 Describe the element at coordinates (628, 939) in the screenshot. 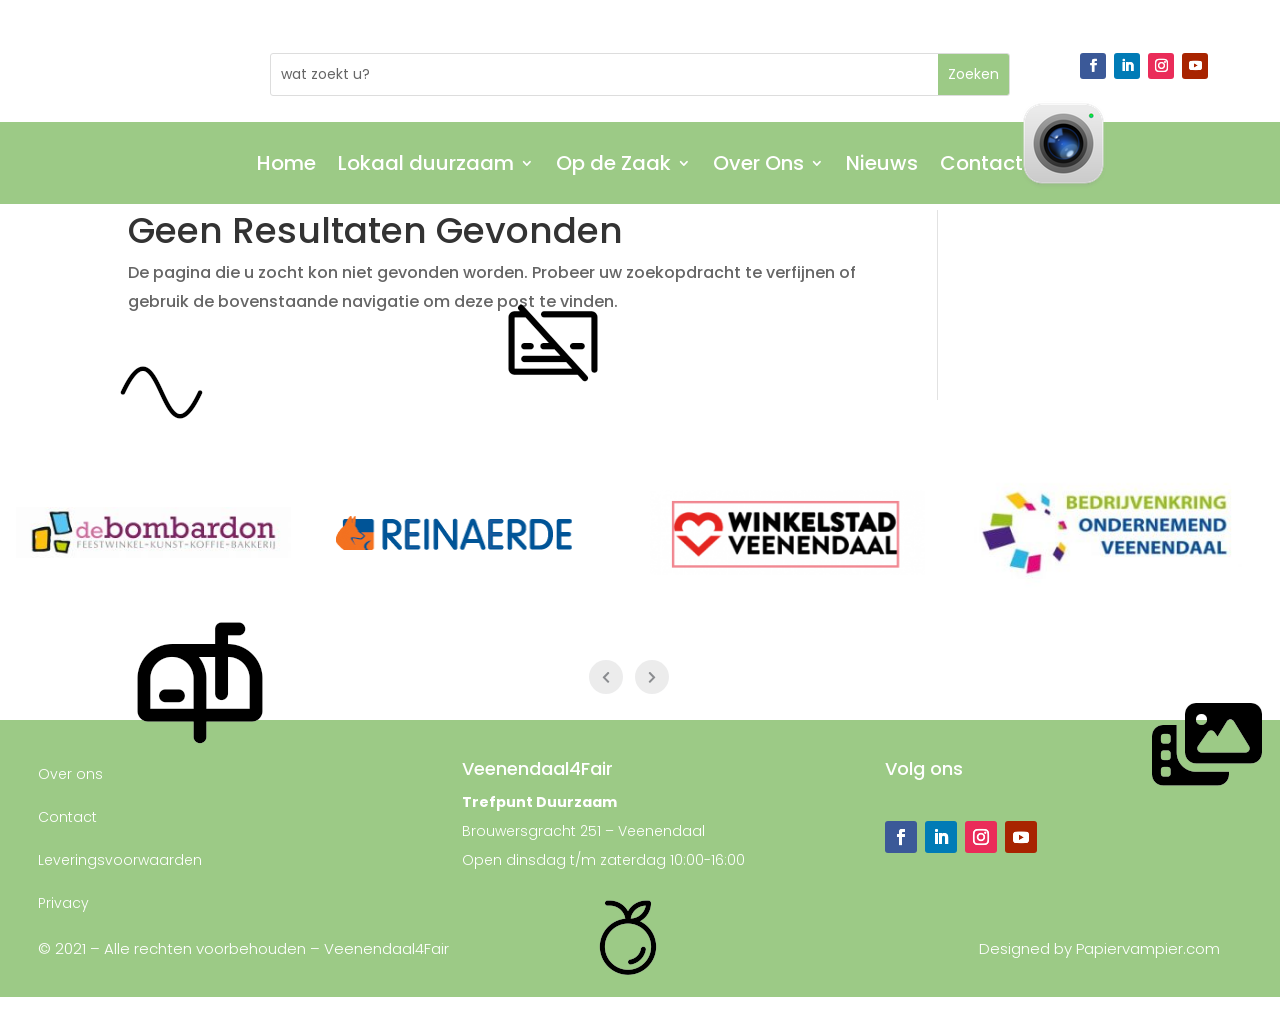

I see `indicates fruit or produce category` at that location.